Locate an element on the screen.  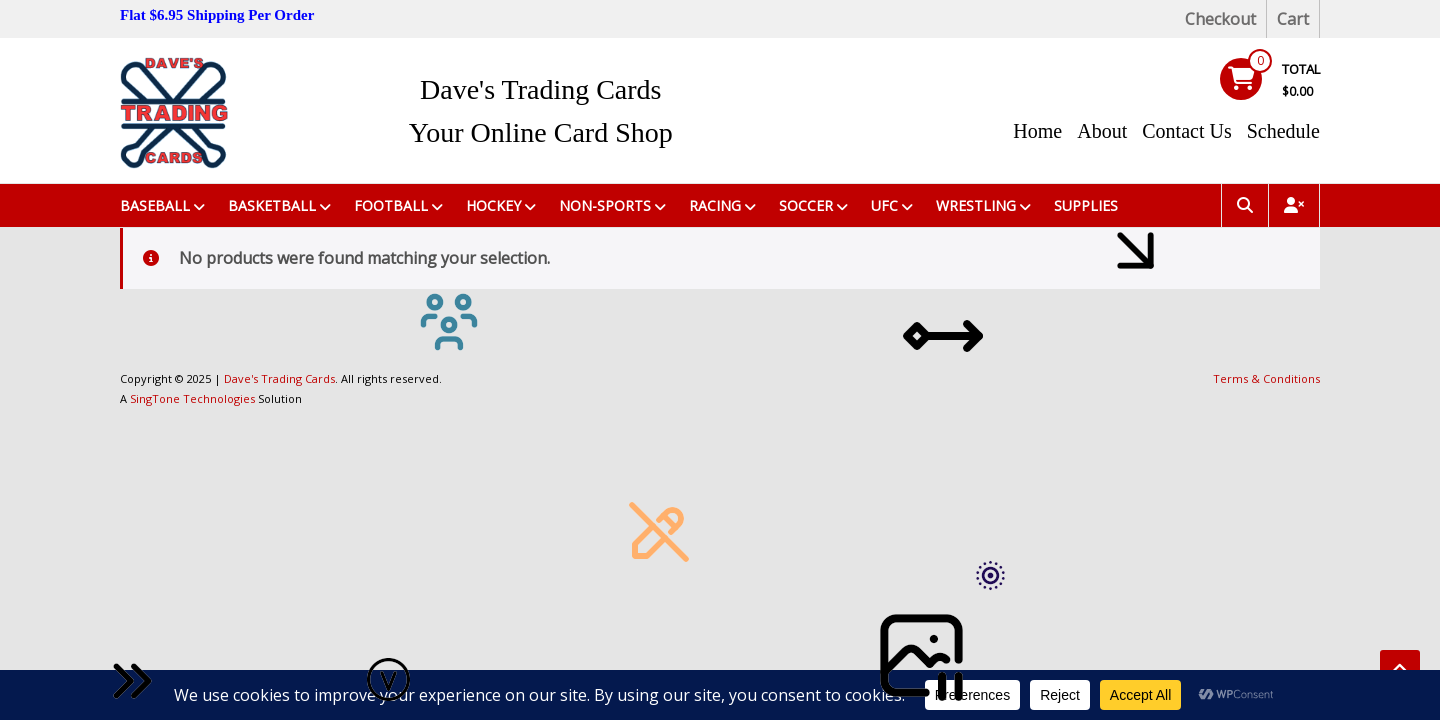
navigate to the next step or section is located at coordinates (943, 336).